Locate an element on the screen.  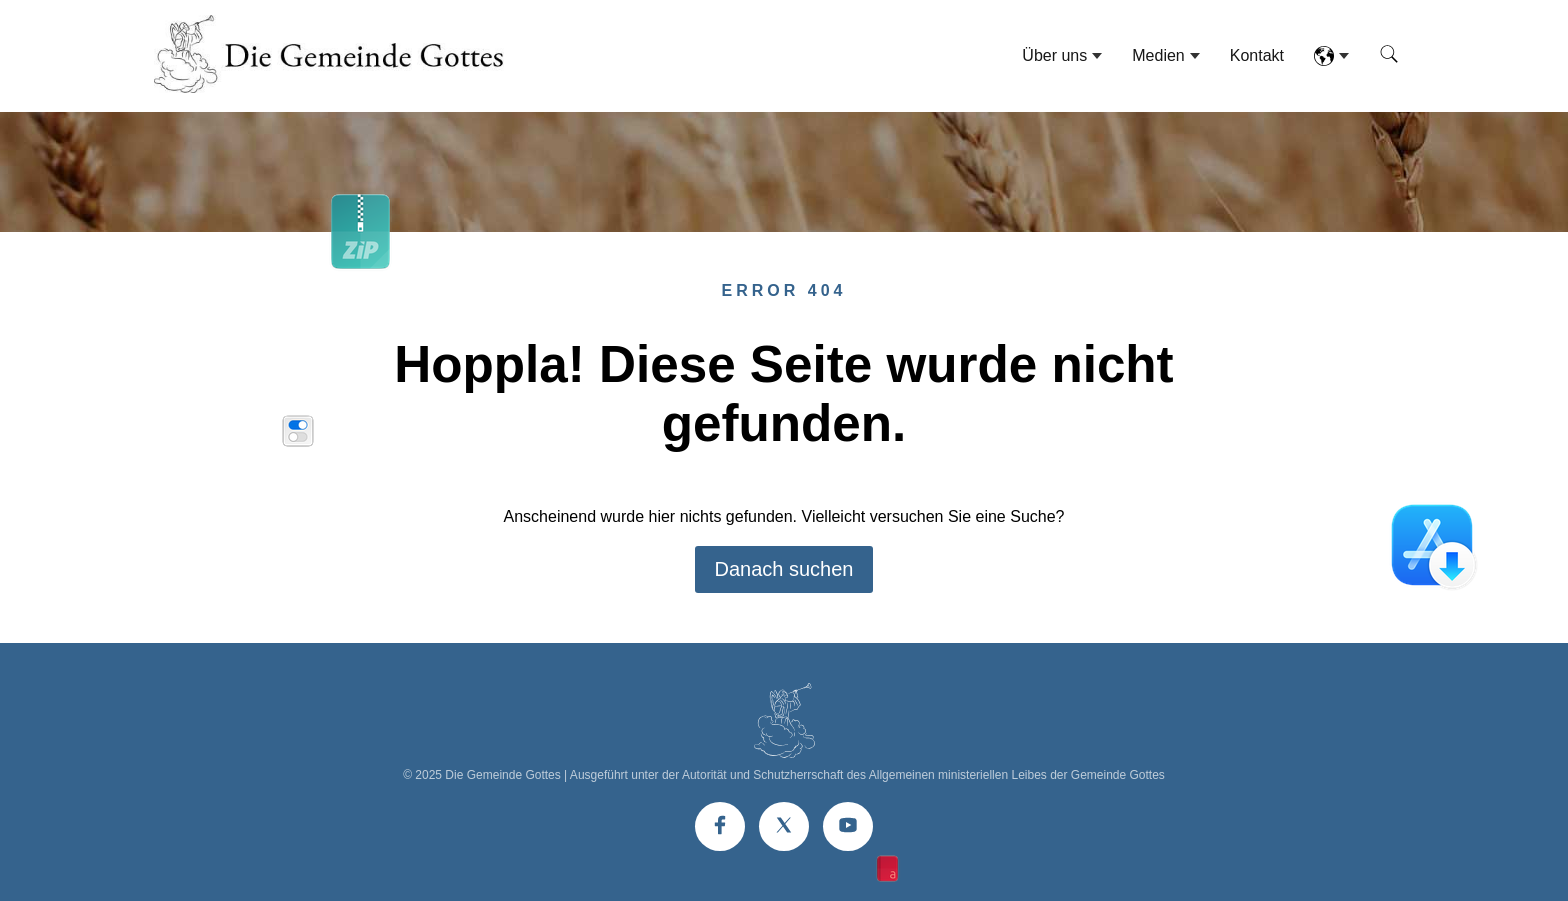
install or download new applications is located at coordinates (1432, 545).